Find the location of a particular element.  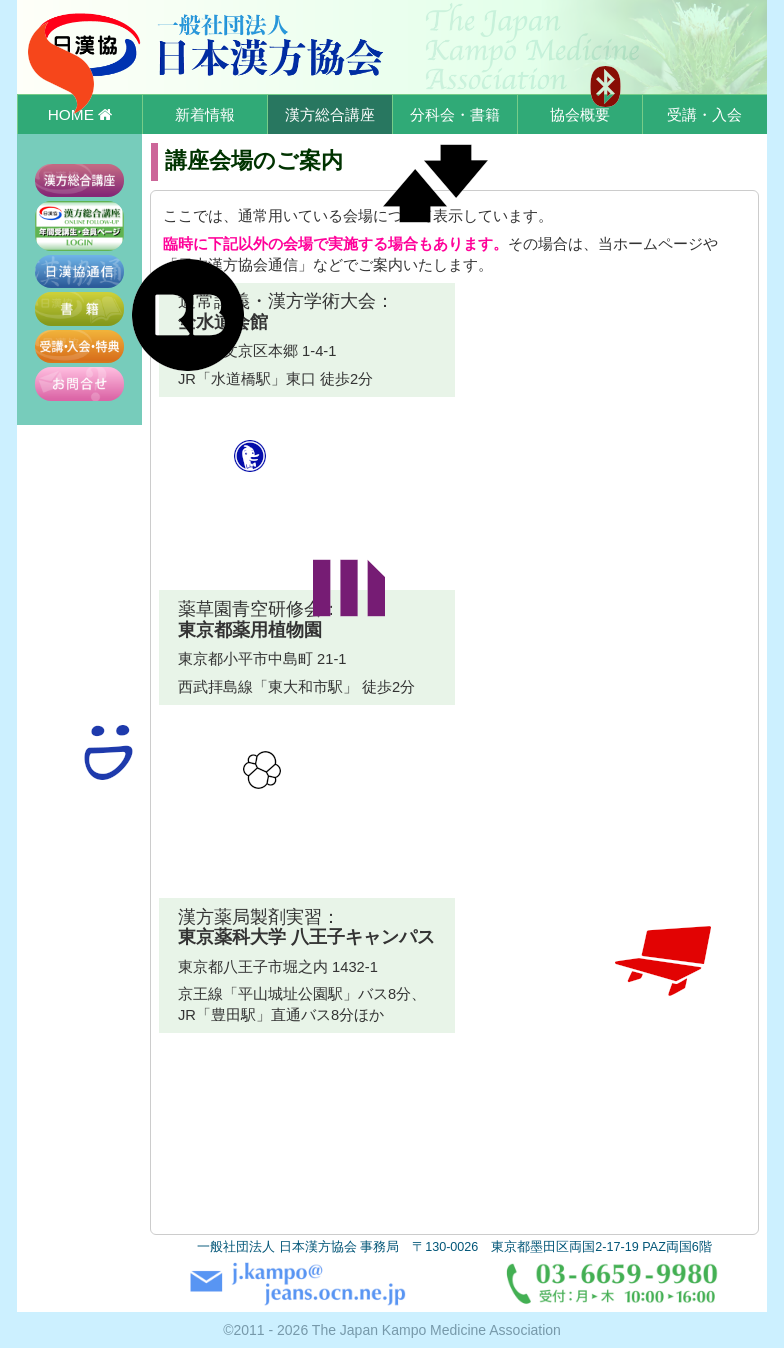

sencha framework branding logo is located at coordinates (61, 68).